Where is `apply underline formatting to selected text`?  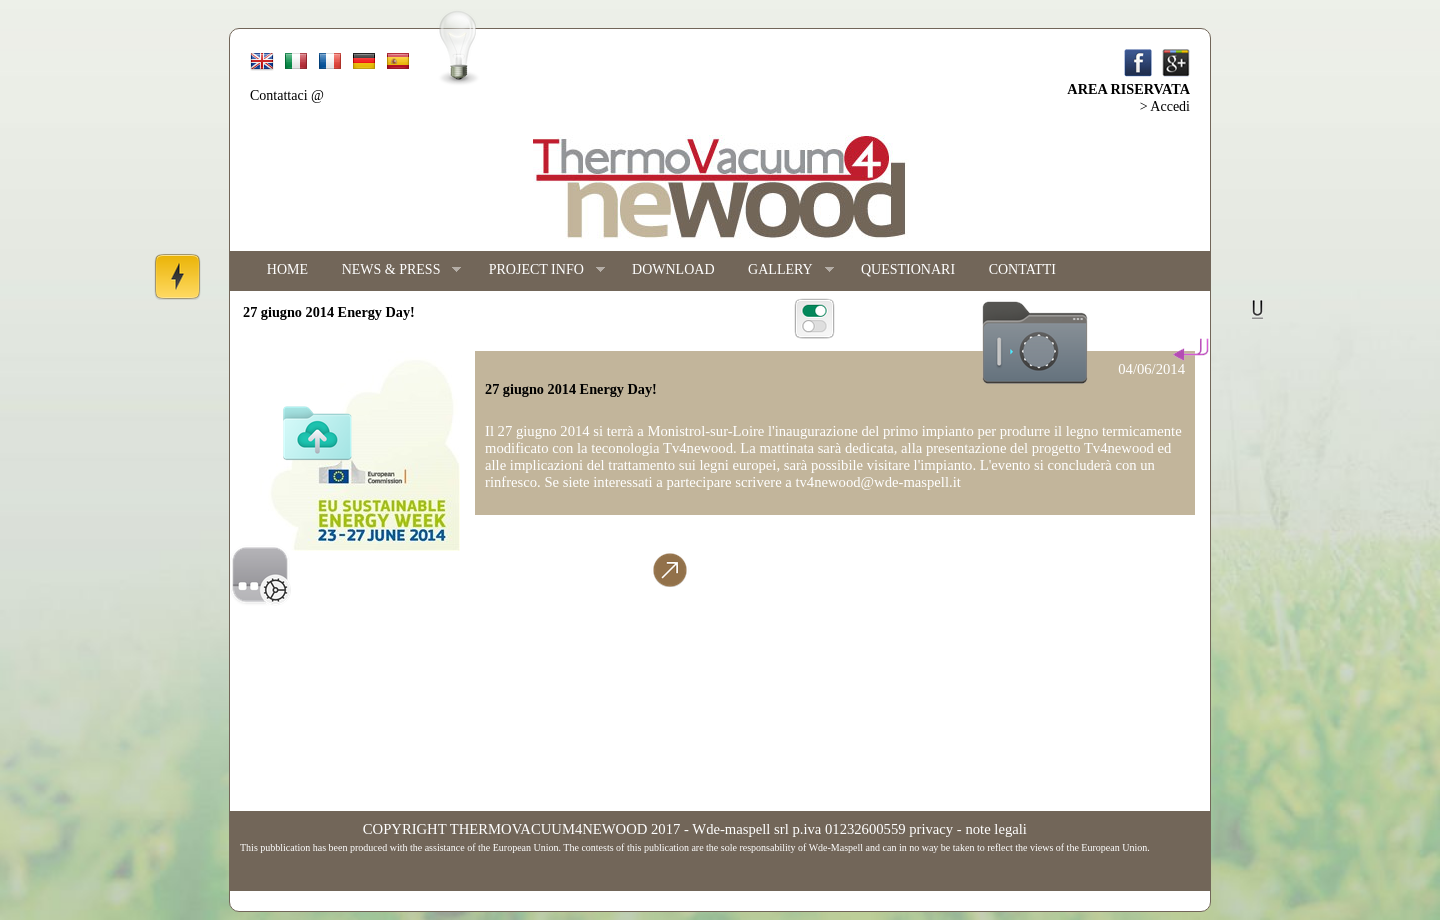
apply underline formatting to selected text is located at coordinates (1257, 309).